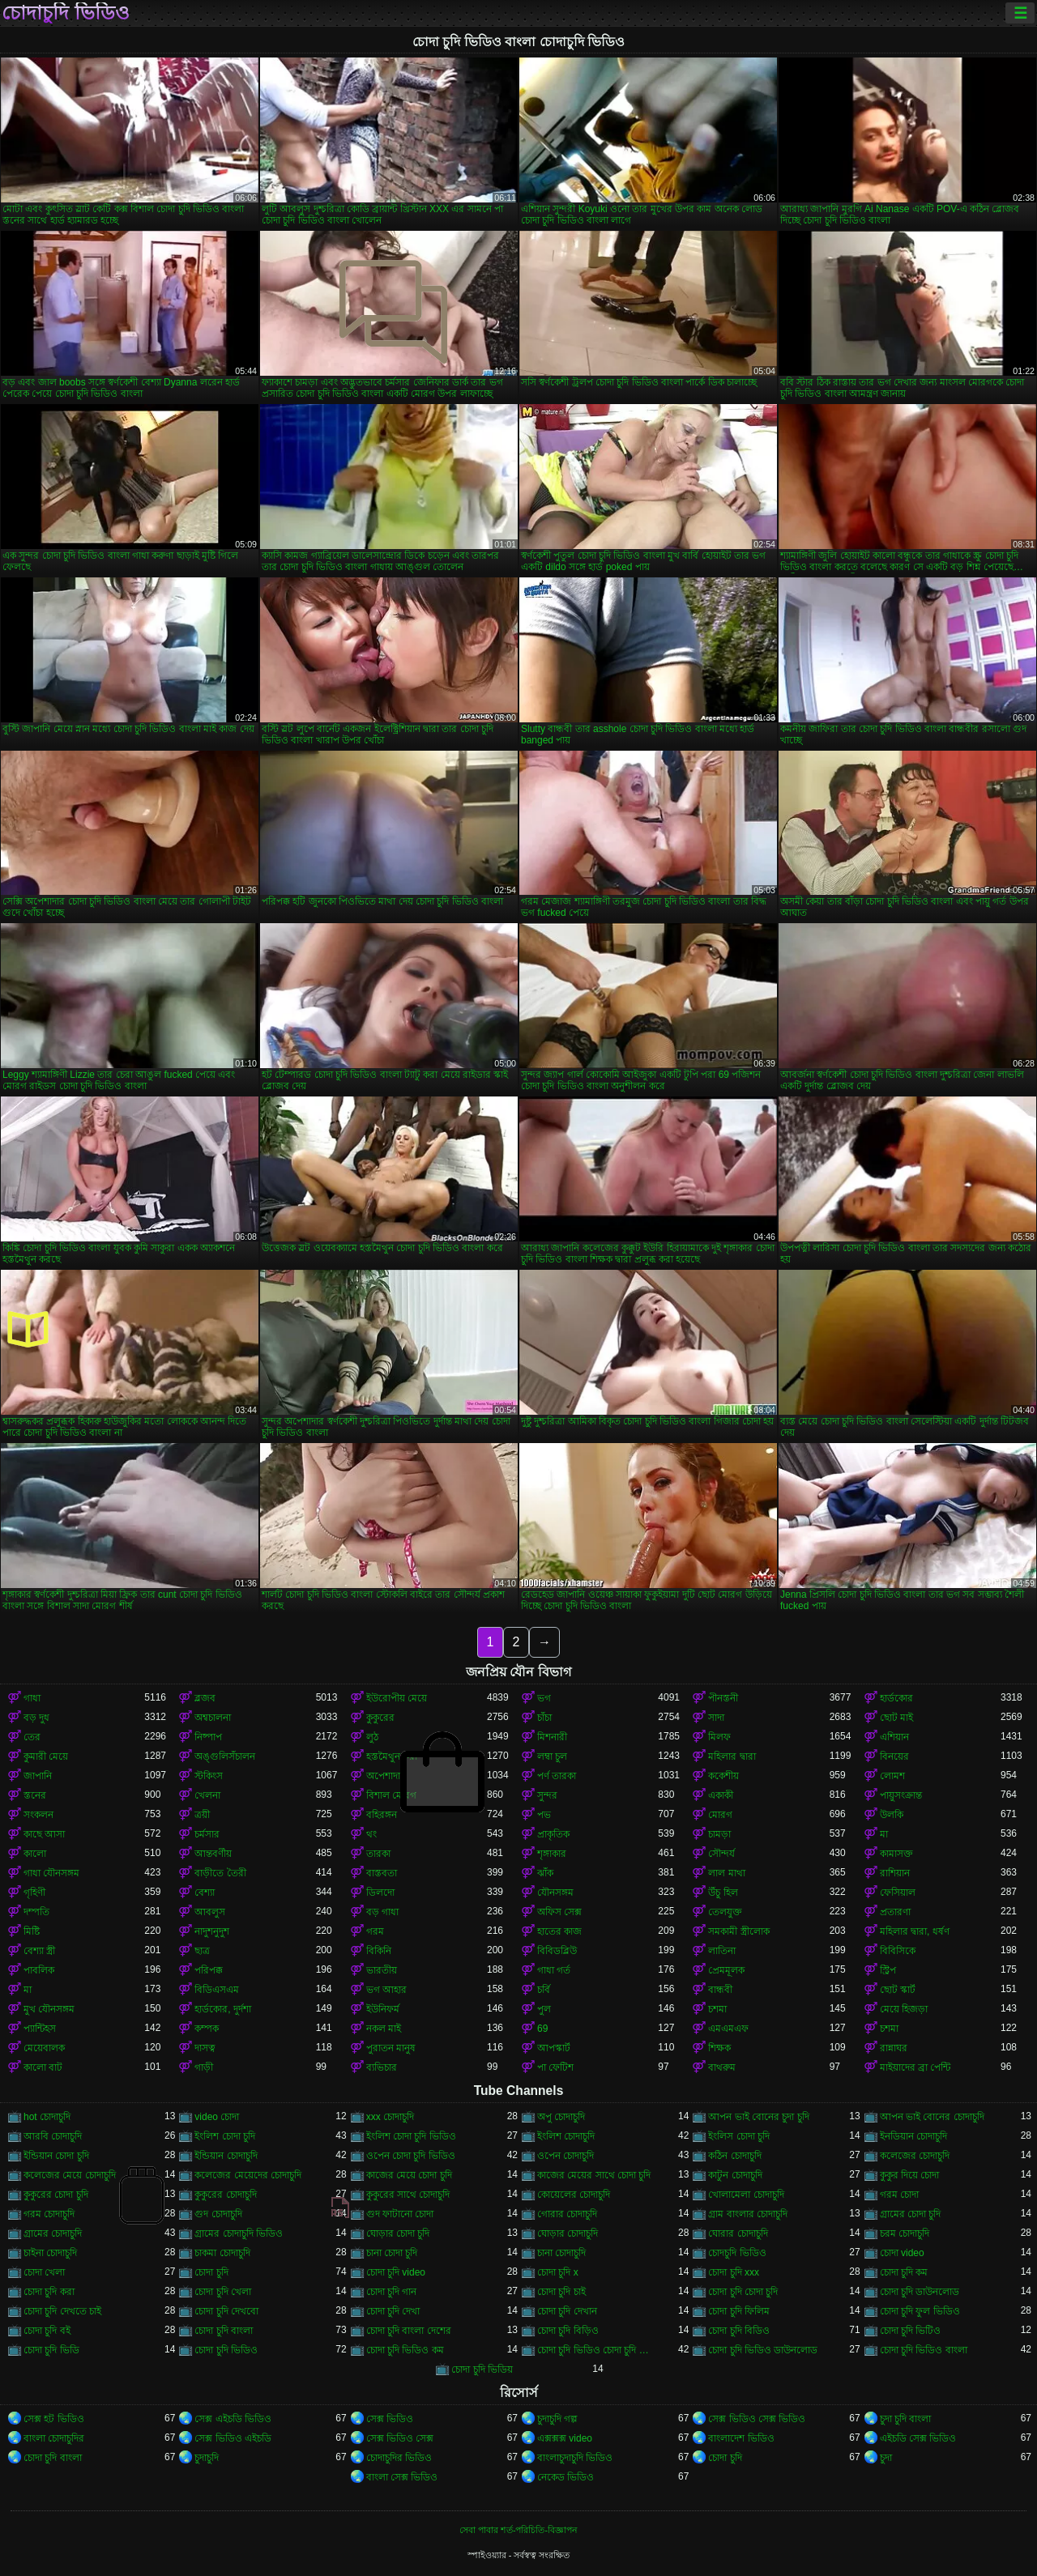  What do you see at coordinates (142, 2195) in the screenshot?
I see `store or organize items in a container` at bounding box center [142, 2195].